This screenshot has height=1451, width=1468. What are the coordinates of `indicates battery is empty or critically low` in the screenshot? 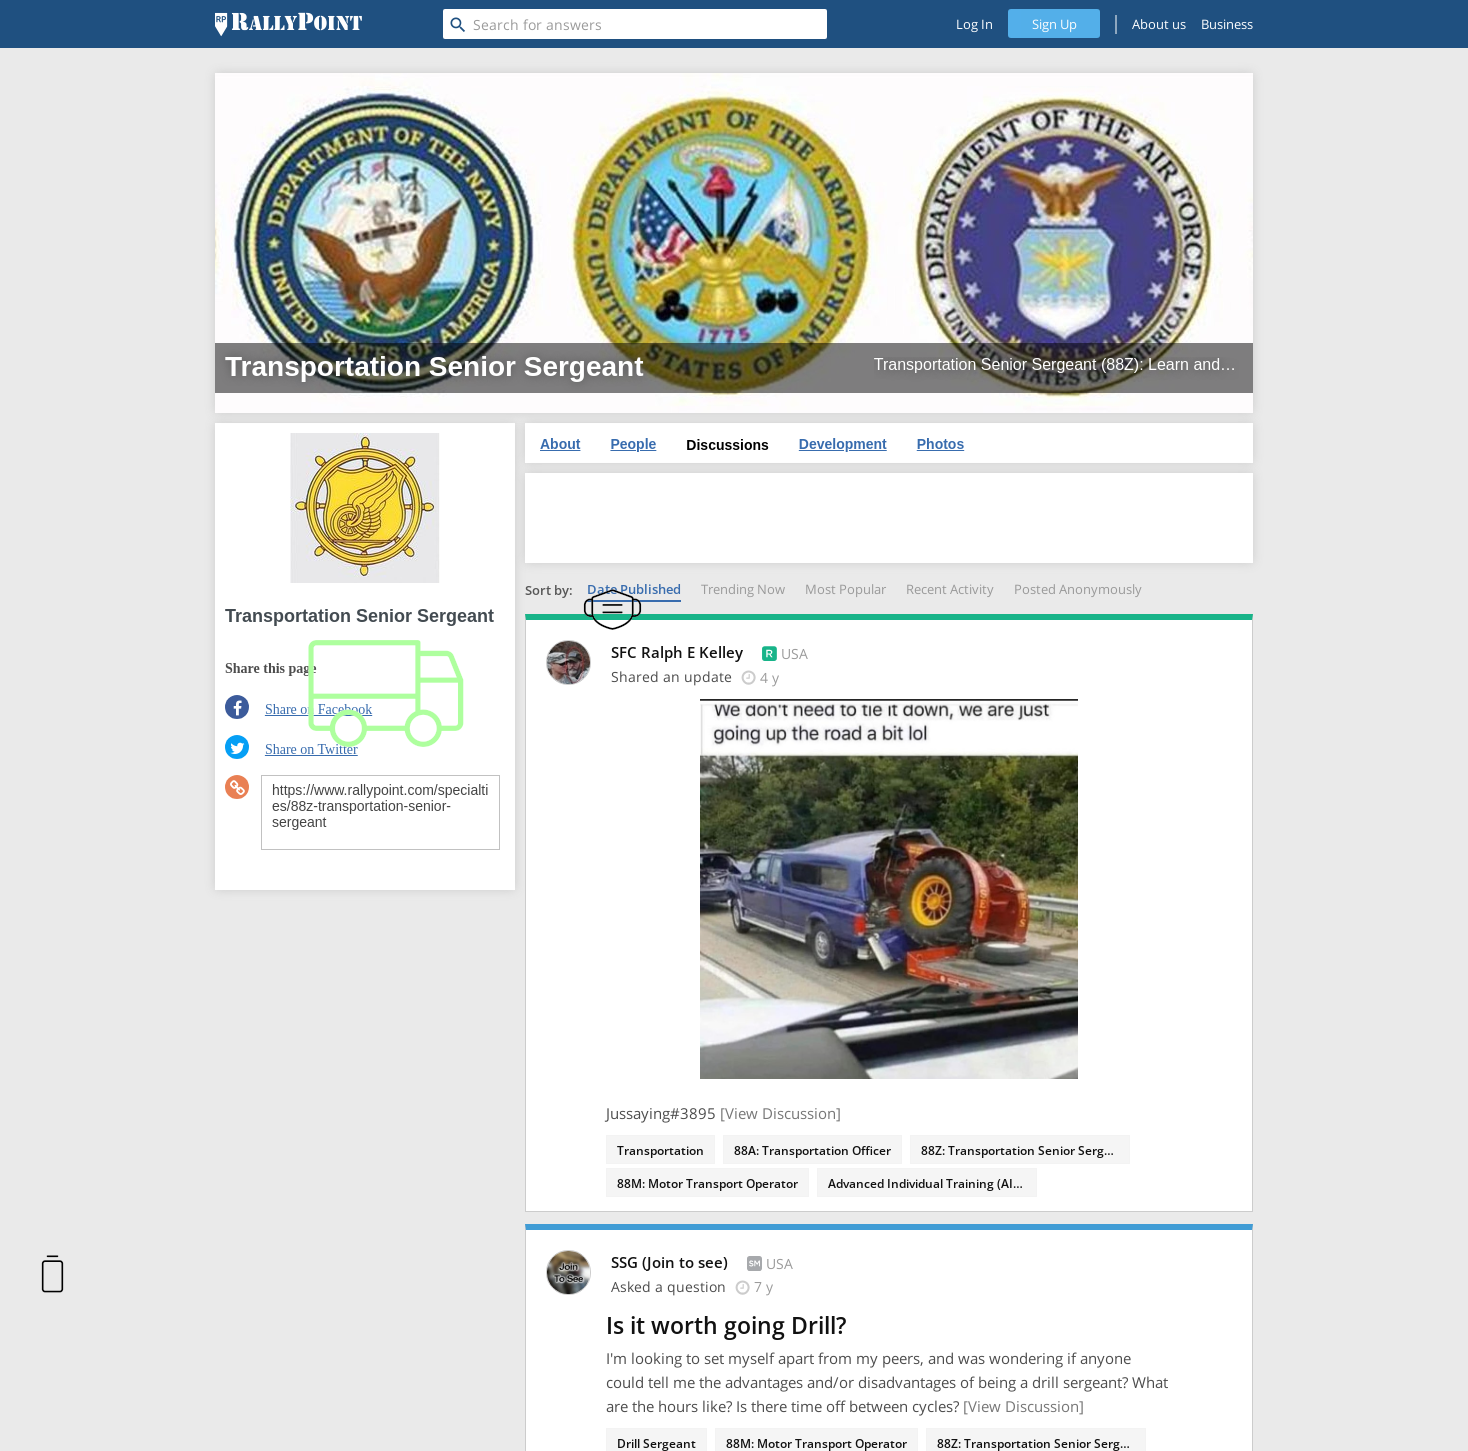 It's located at (52, 1274).